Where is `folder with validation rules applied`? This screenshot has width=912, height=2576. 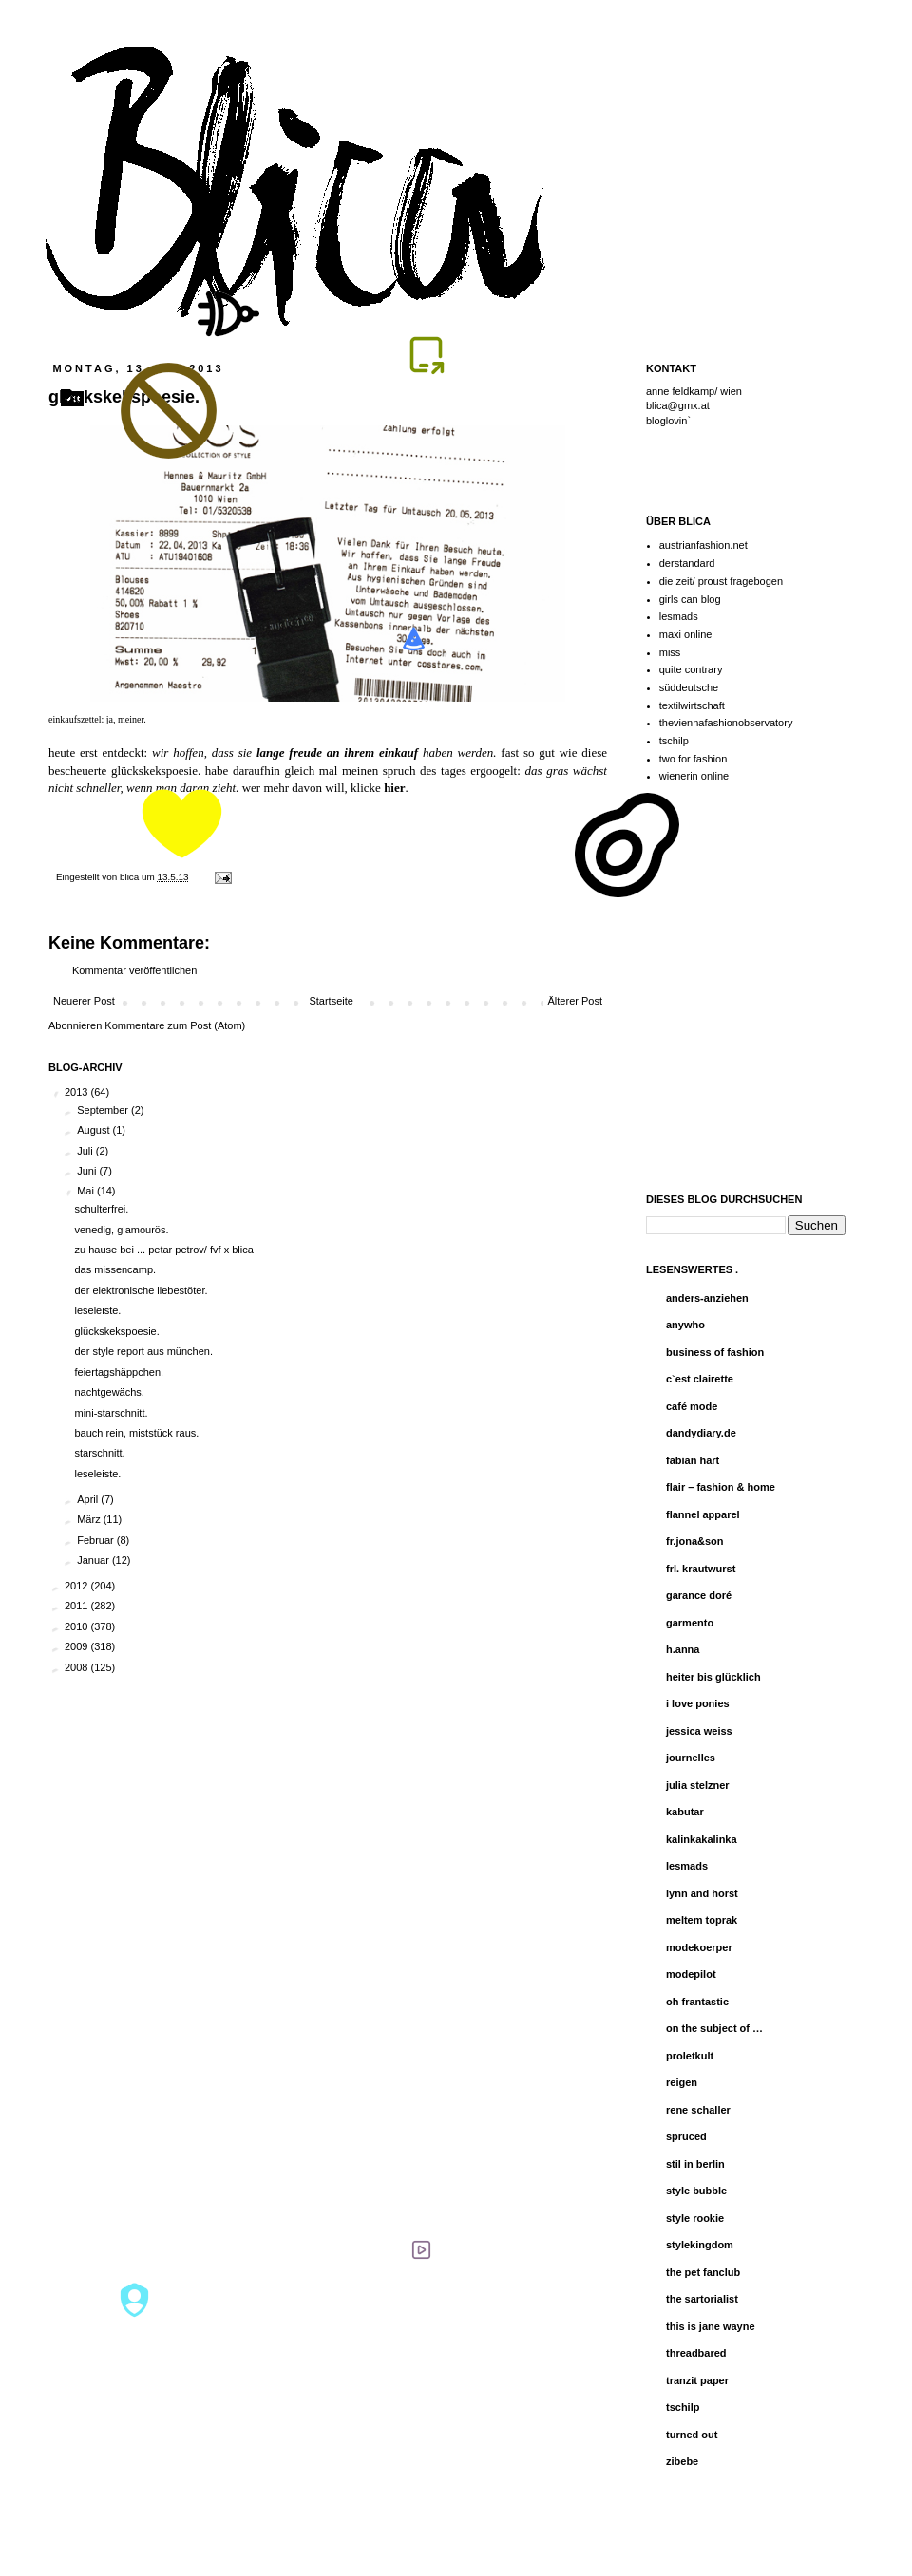
folder with validation rules applied is located at coordinates (72, 398).